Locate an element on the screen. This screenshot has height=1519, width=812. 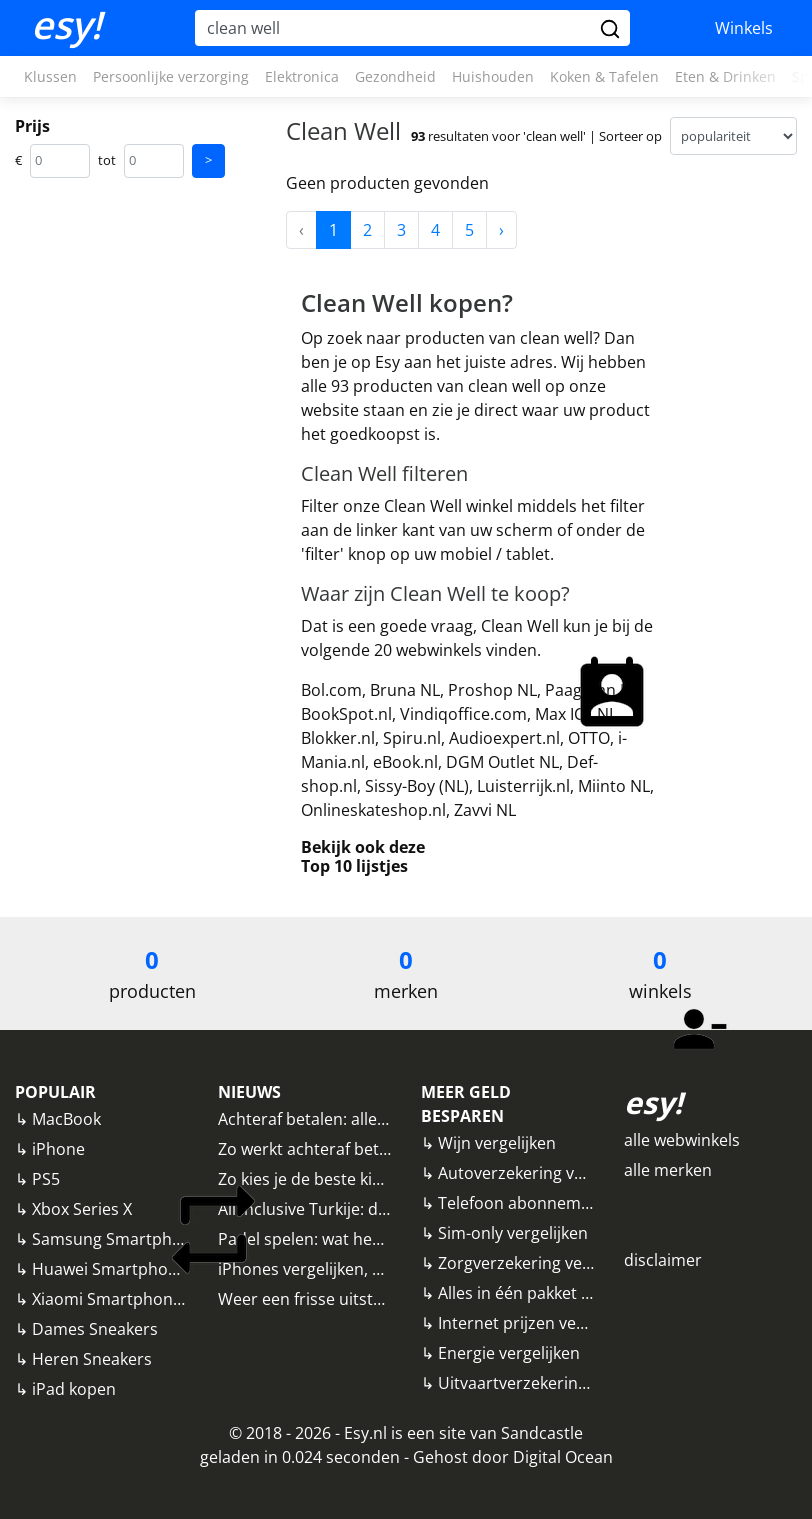
view contact's calendar or schedule is located at coordinates (612, 695).